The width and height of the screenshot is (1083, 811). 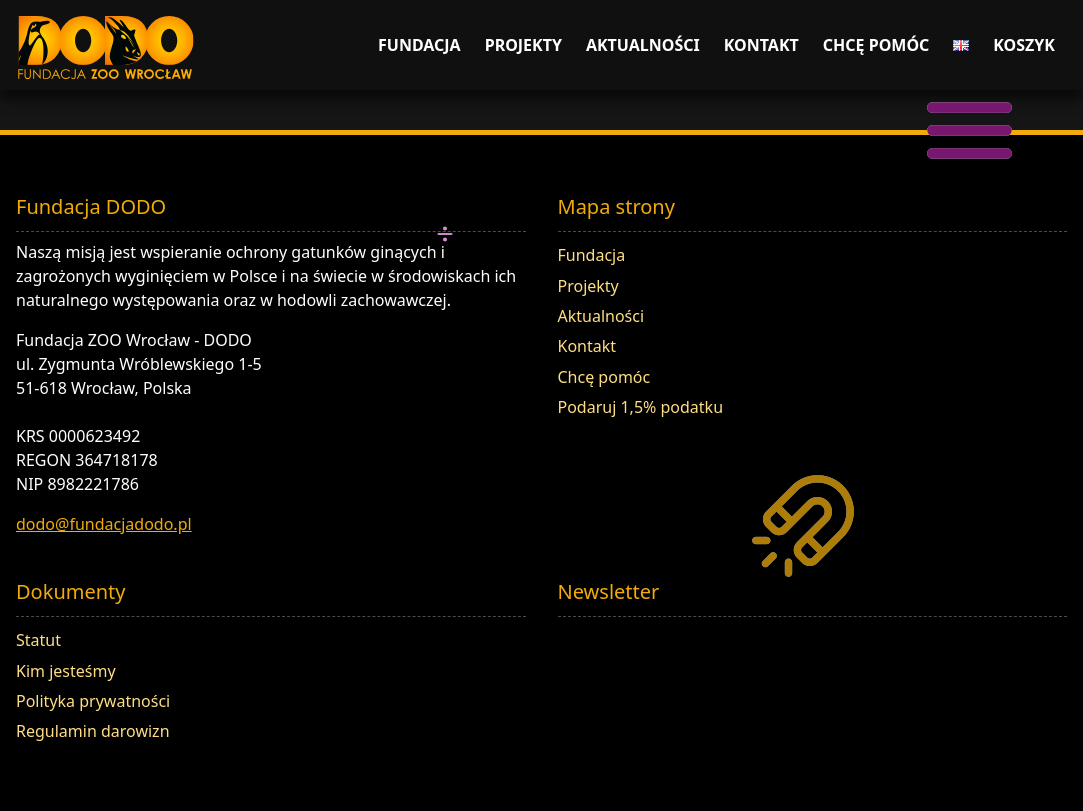 I want to click on attract or pull related items together, so click(x=803, y=526).